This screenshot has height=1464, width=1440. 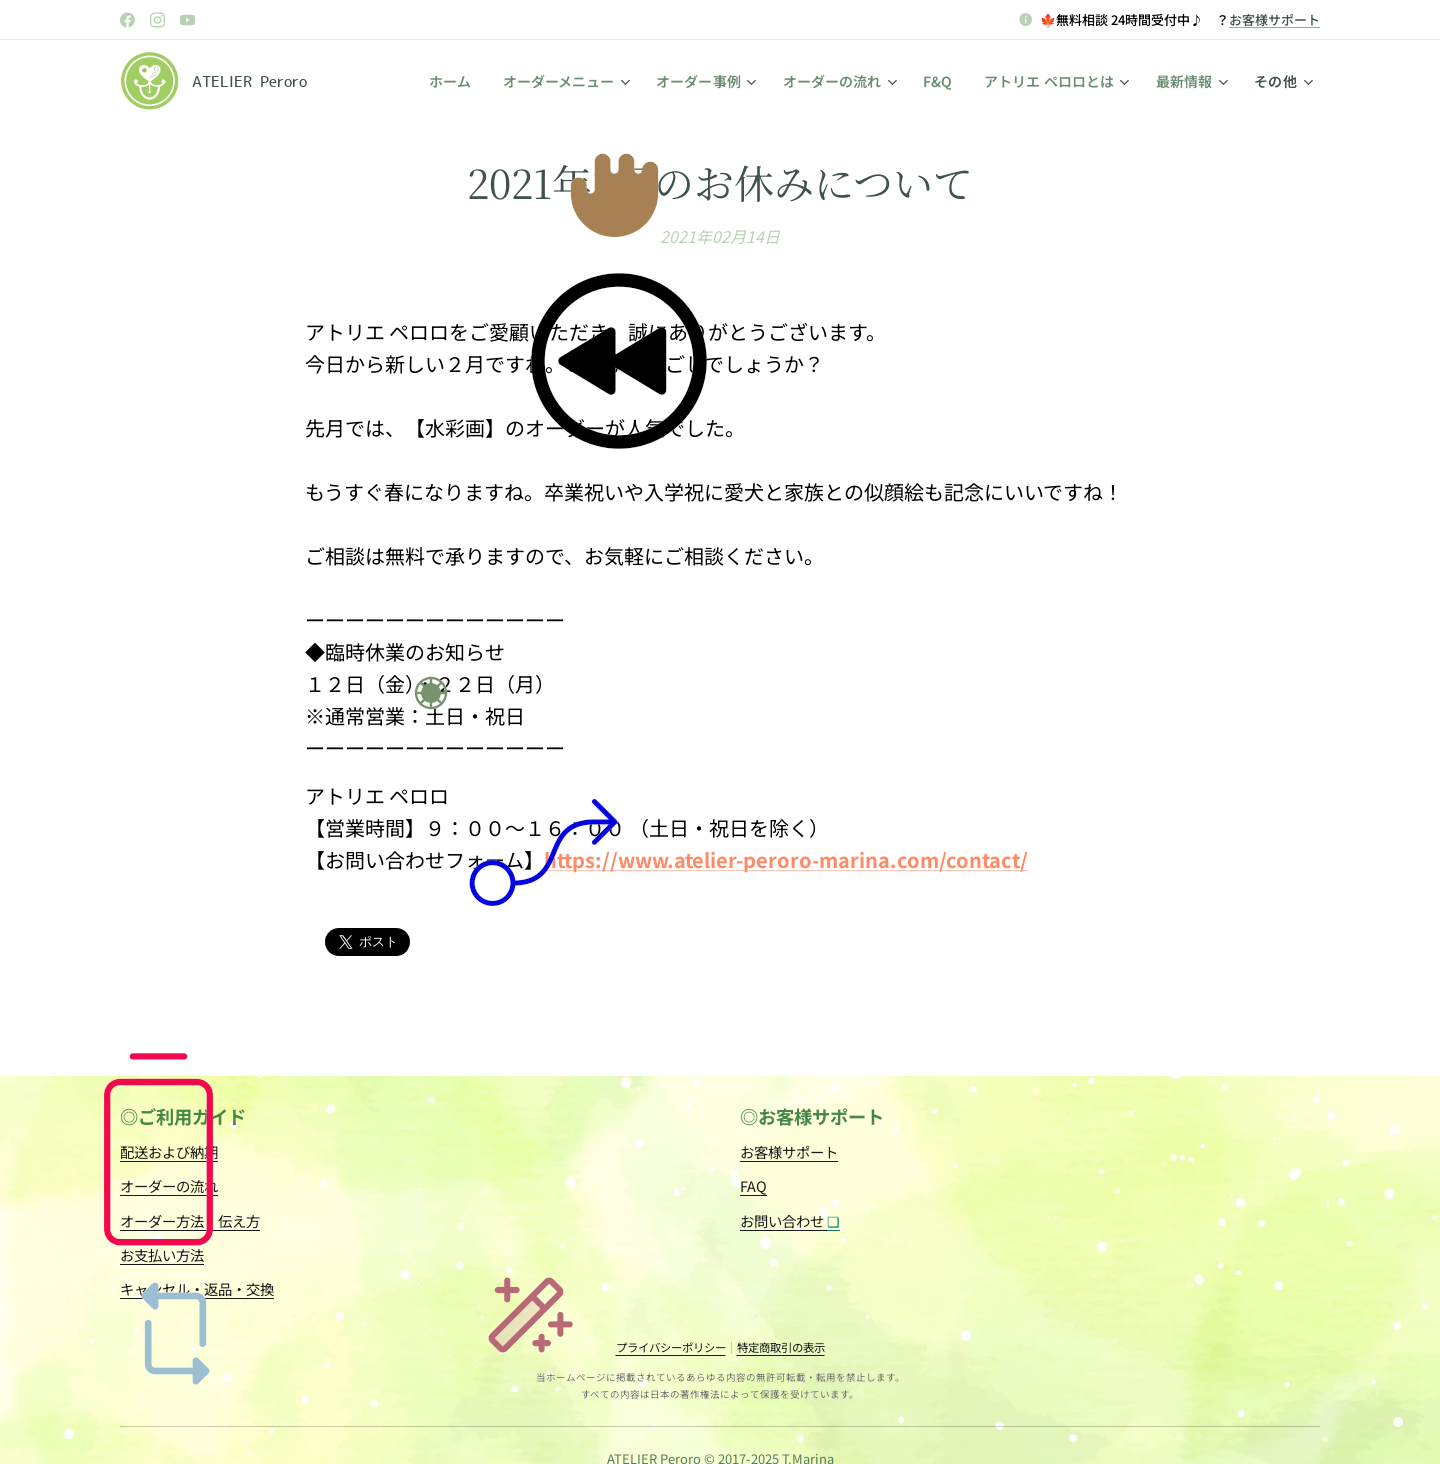 I want to click on drag to reorder items, so click(x=614, y=181).